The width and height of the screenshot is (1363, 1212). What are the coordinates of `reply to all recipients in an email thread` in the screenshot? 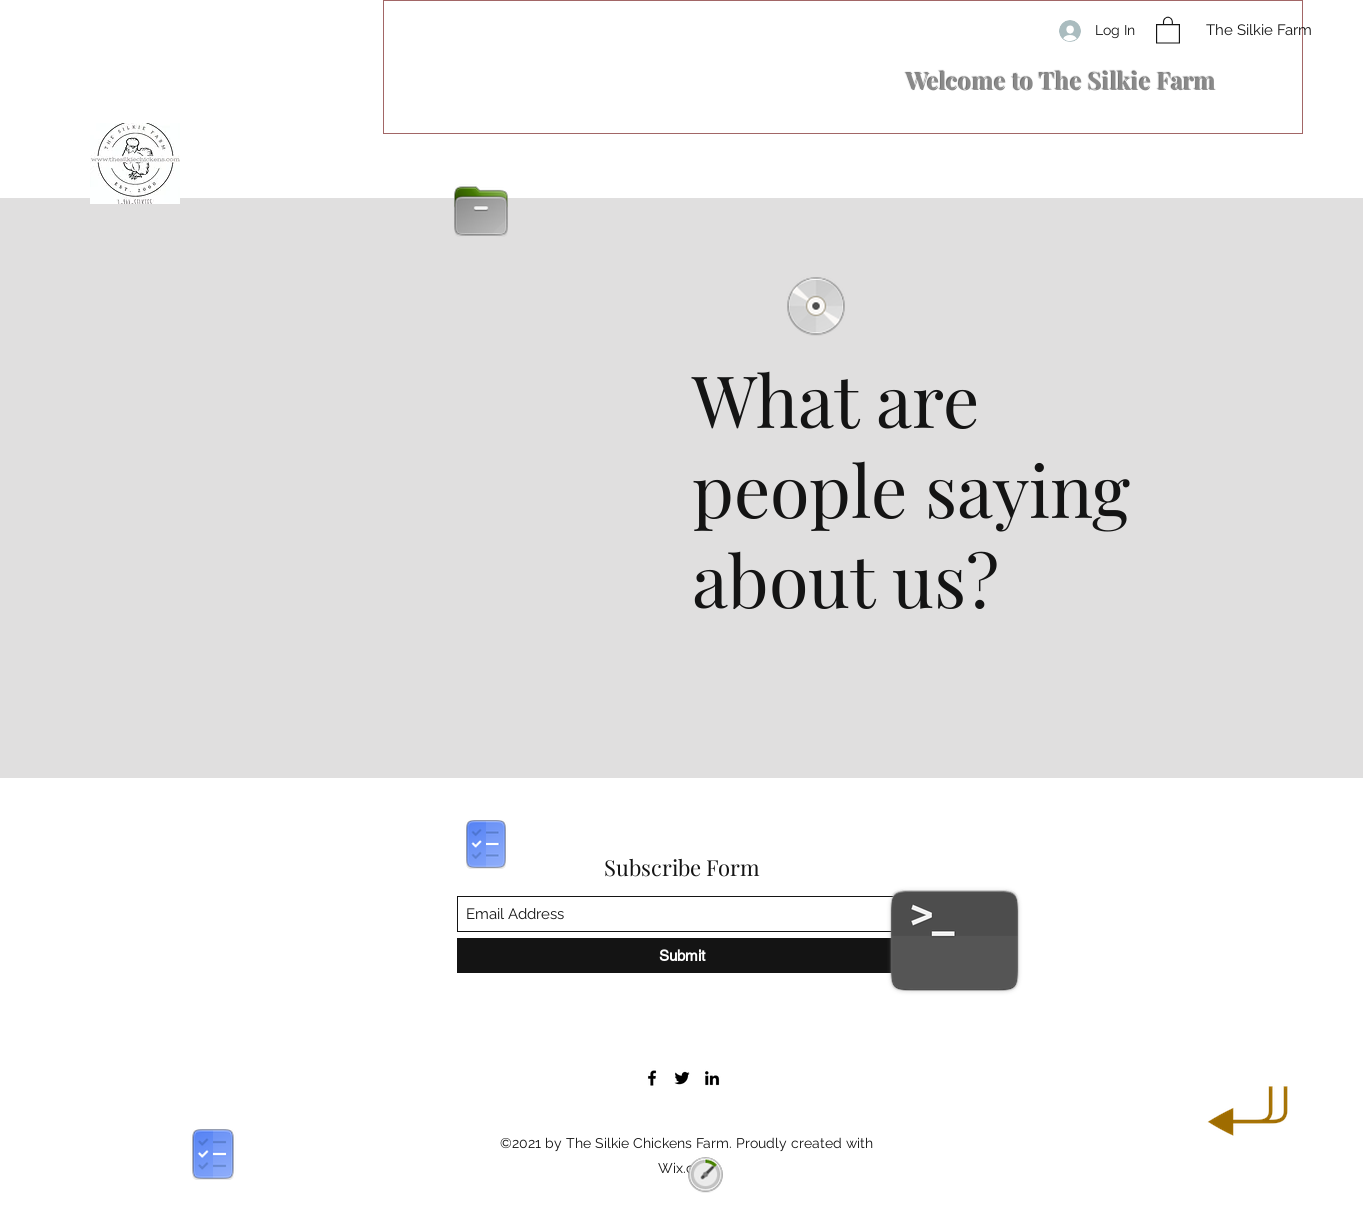 It's located at (1246, 1110).